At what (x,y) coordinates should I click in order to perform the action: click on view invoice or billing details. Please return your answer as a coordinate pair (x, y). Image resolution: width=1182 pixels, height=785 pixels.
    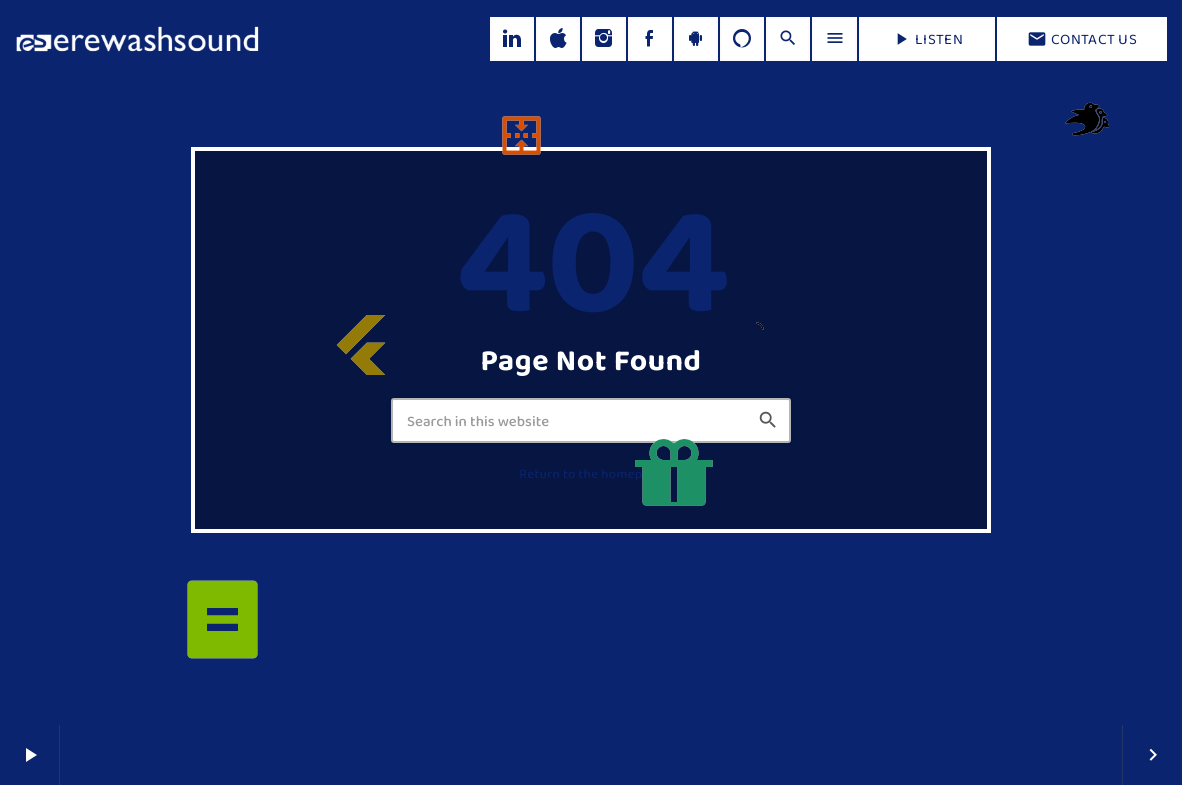
    Looking at the image, I should click on (222, 619).